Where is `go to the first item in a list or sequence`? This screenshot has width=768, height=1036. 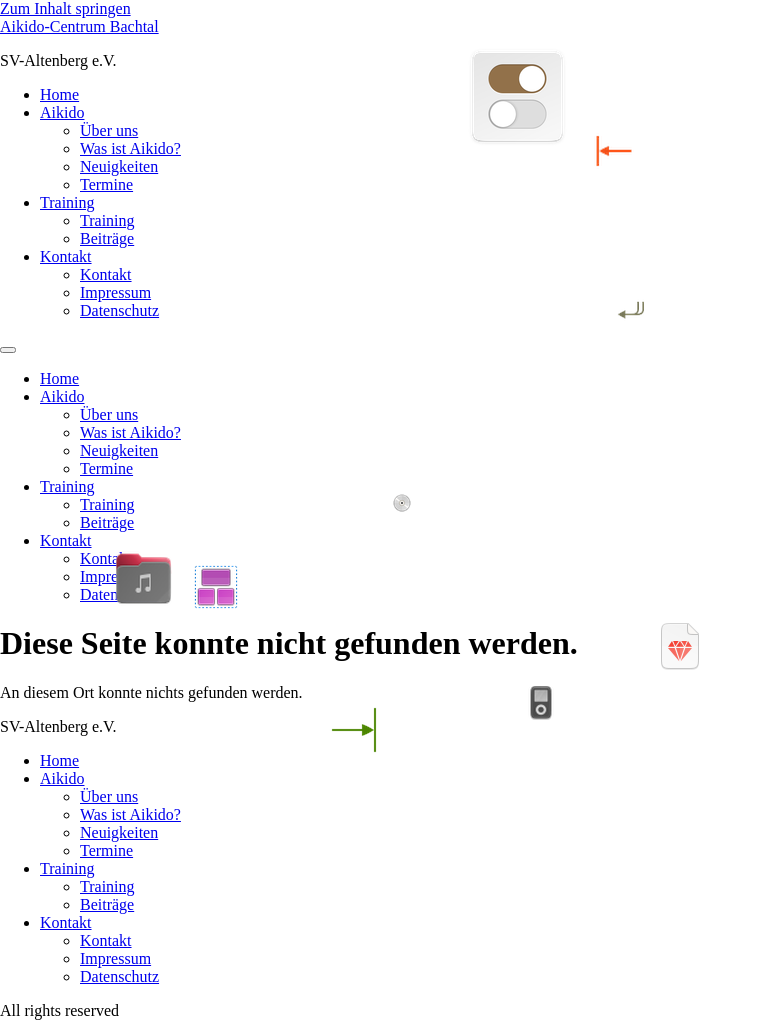
go to the first item in a list or sequence is located at coordinates (614, 151).